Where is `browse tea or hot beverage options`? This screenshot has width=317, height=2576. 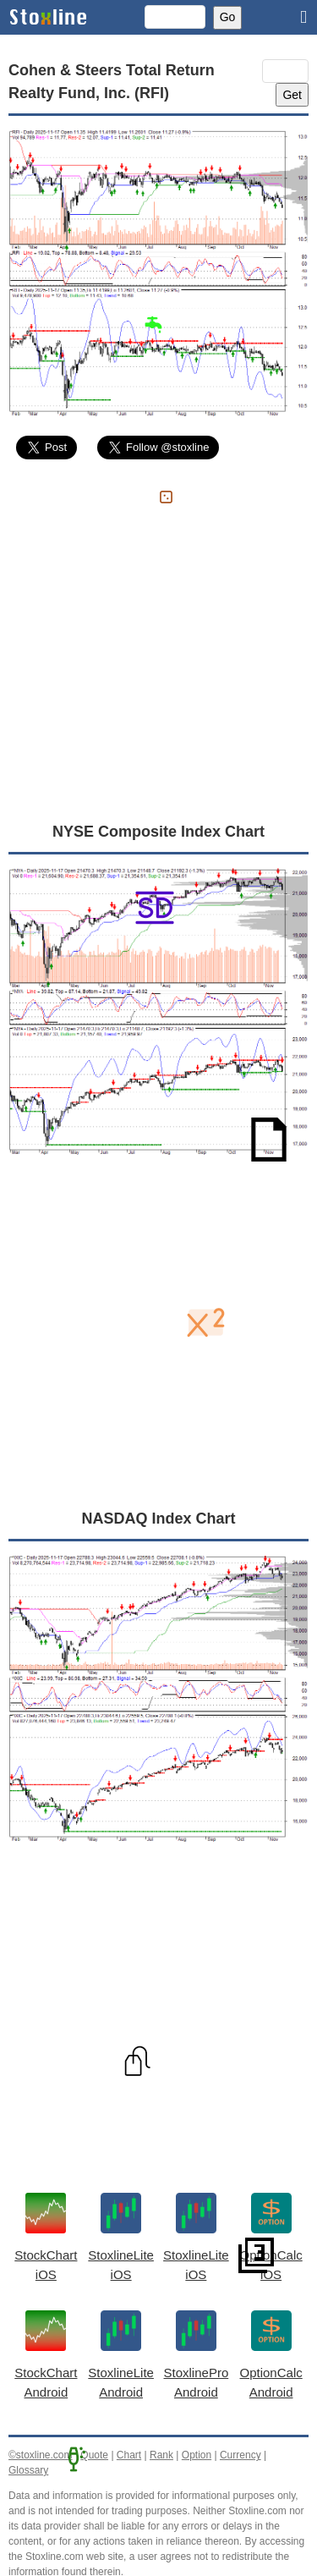 browse tea or hot beverage options is located at coordinates (136, 2062).